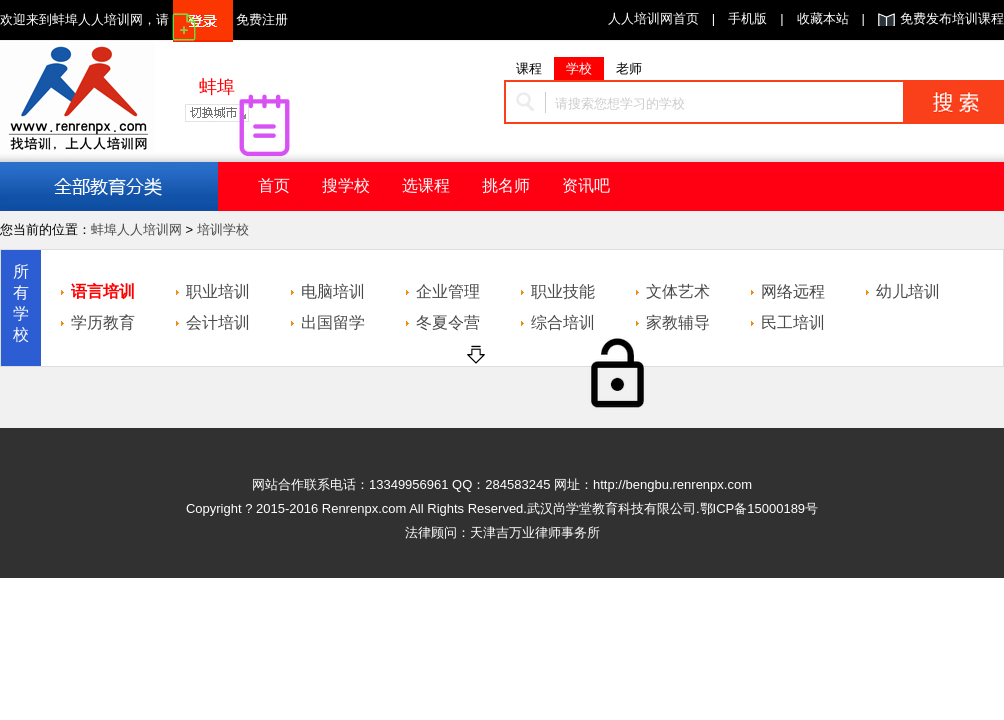  I want to click on unlock or access secured content, so click(617, 374).